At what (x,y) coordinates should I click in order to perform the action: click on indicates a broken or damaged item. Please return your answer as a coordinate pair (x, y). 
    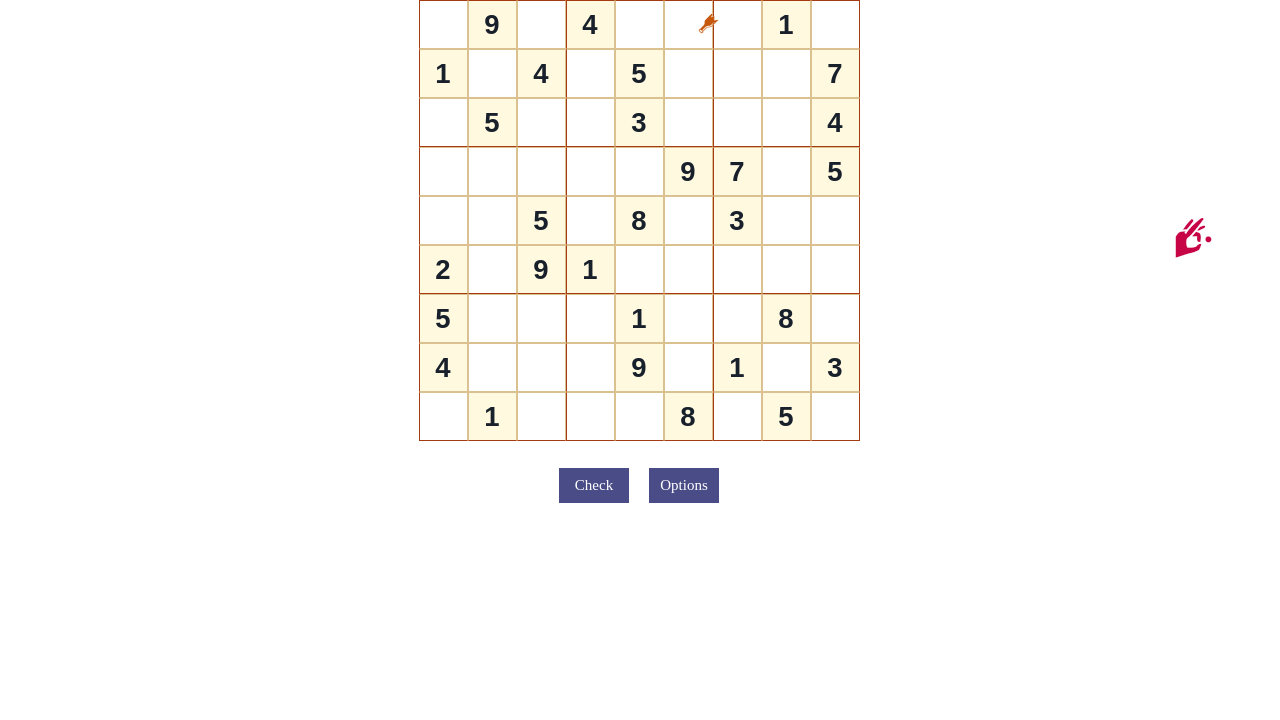
    Looking at the image, I should click on (708, 23).